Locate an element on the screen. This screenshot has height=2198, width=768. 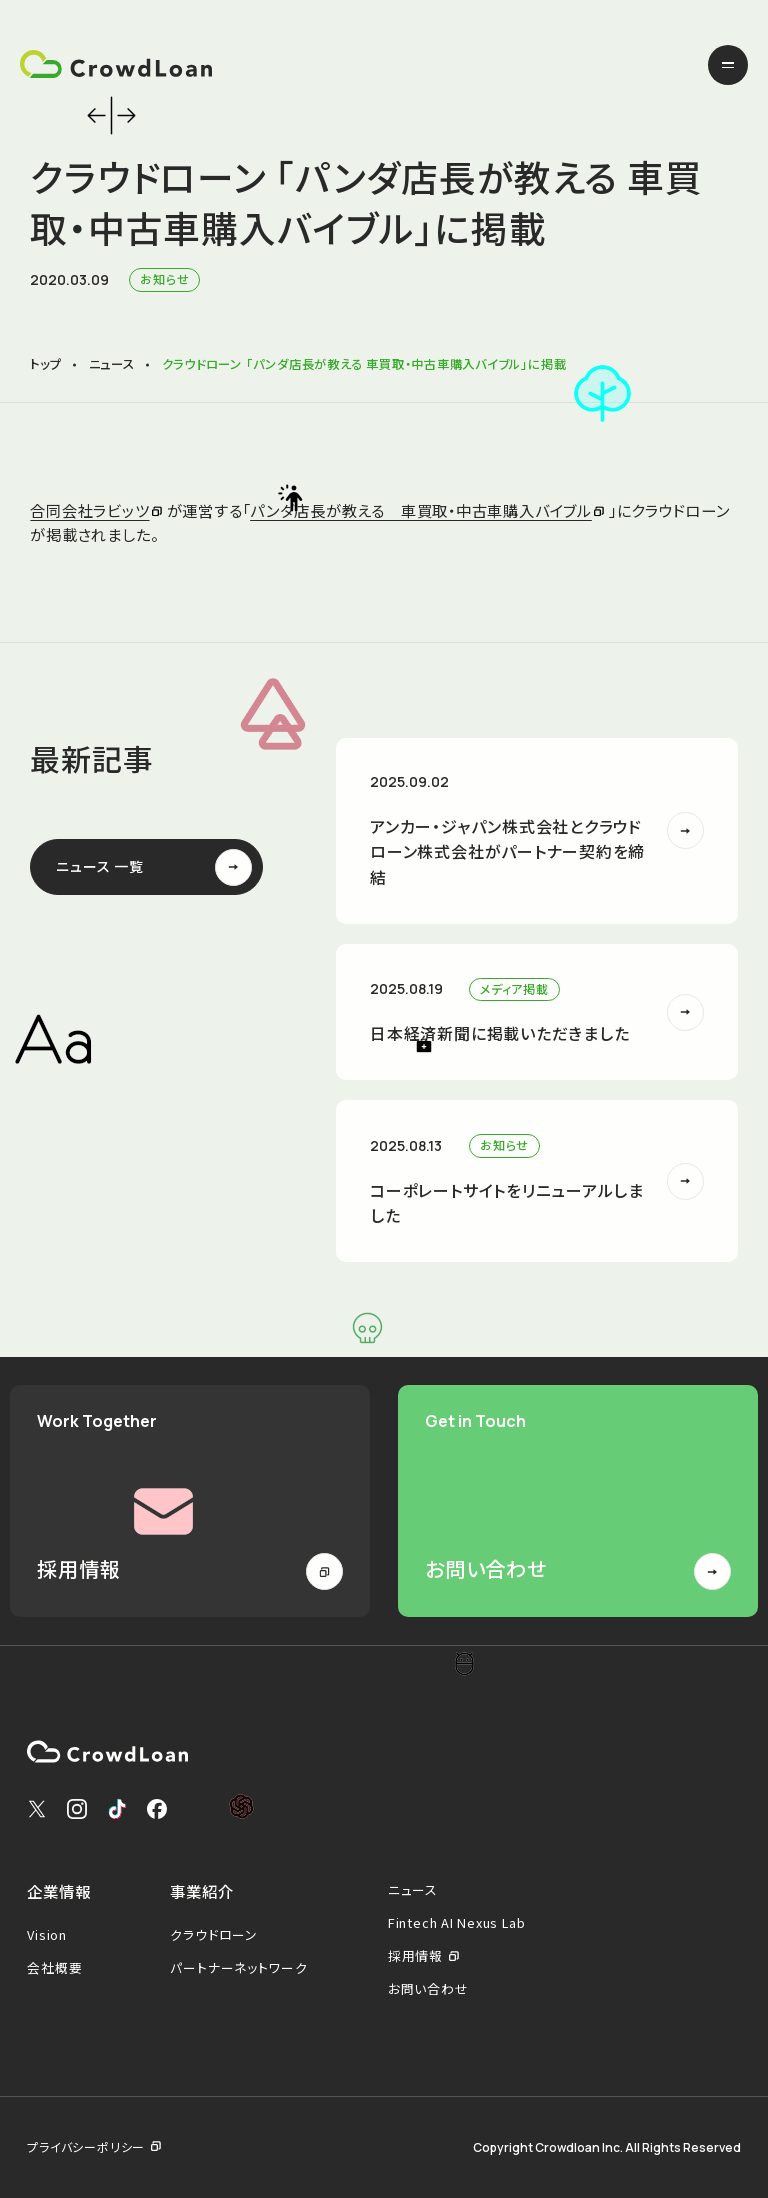
navigate to previous or parent level is located at coordinates (273, 714).